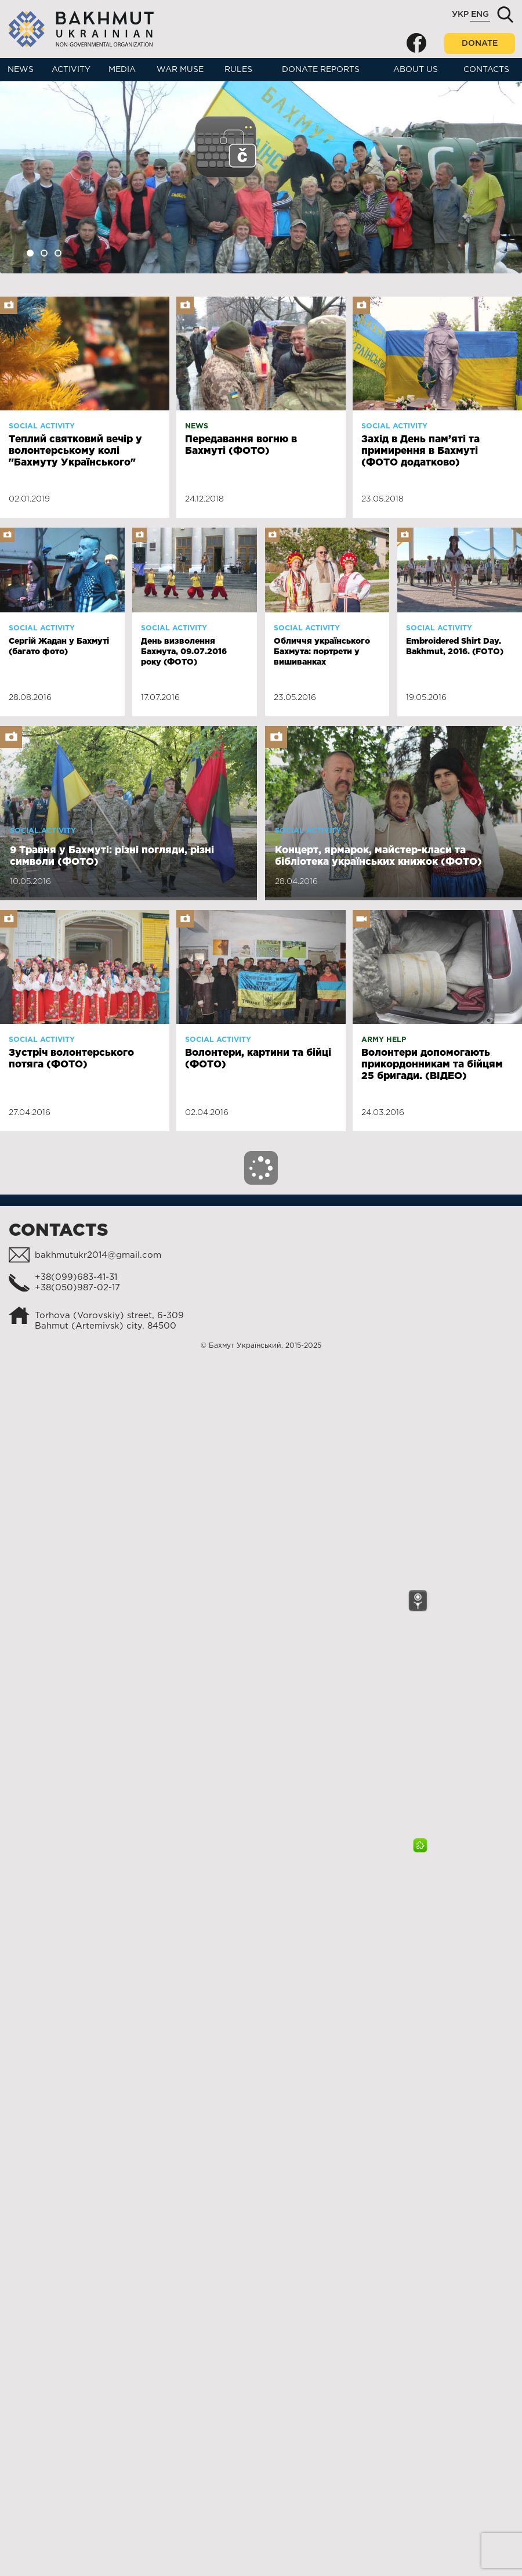  I want to click on manage browser or app extensions, so click(420, 1845).